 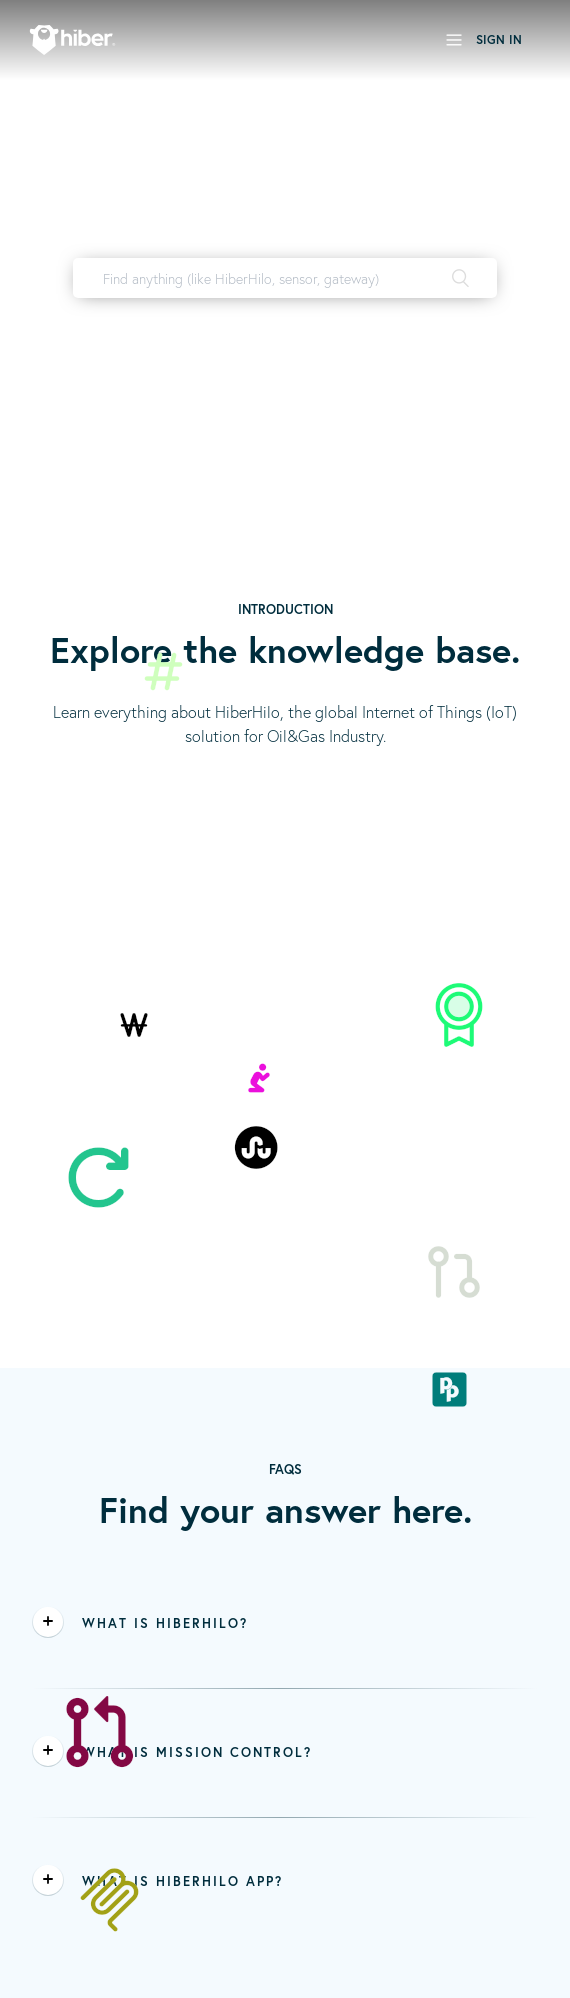 I want to click on redo the last undone action, so click(x=98, y=1177).